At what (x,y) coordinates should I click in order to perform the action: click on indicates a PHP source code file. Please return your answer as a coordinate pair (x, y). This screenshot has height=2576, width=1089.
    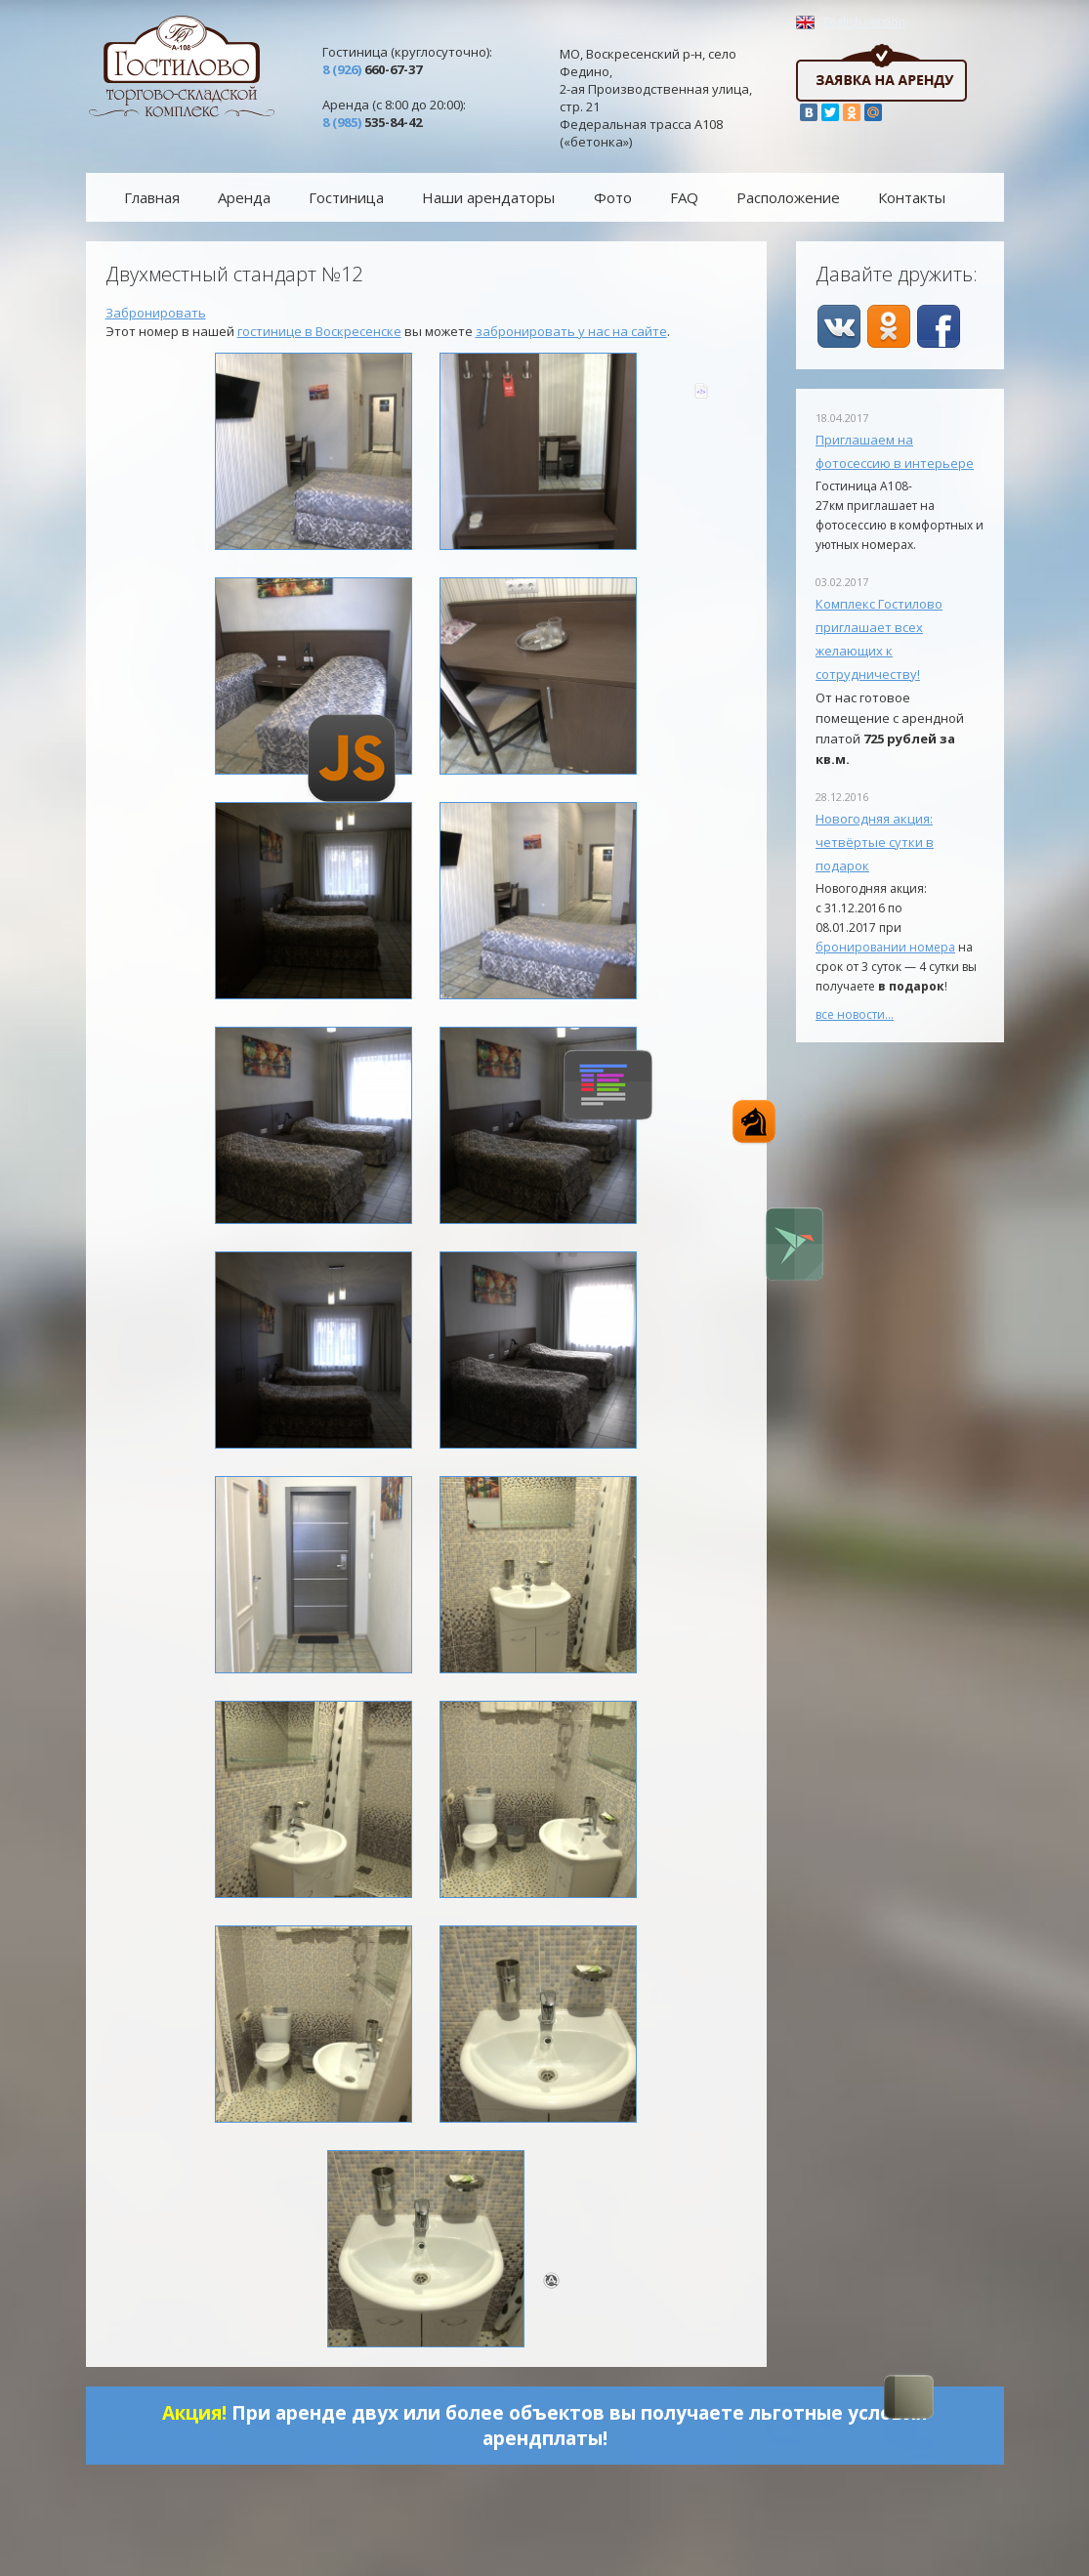
    Looking at the image, I should click on (701, 391).